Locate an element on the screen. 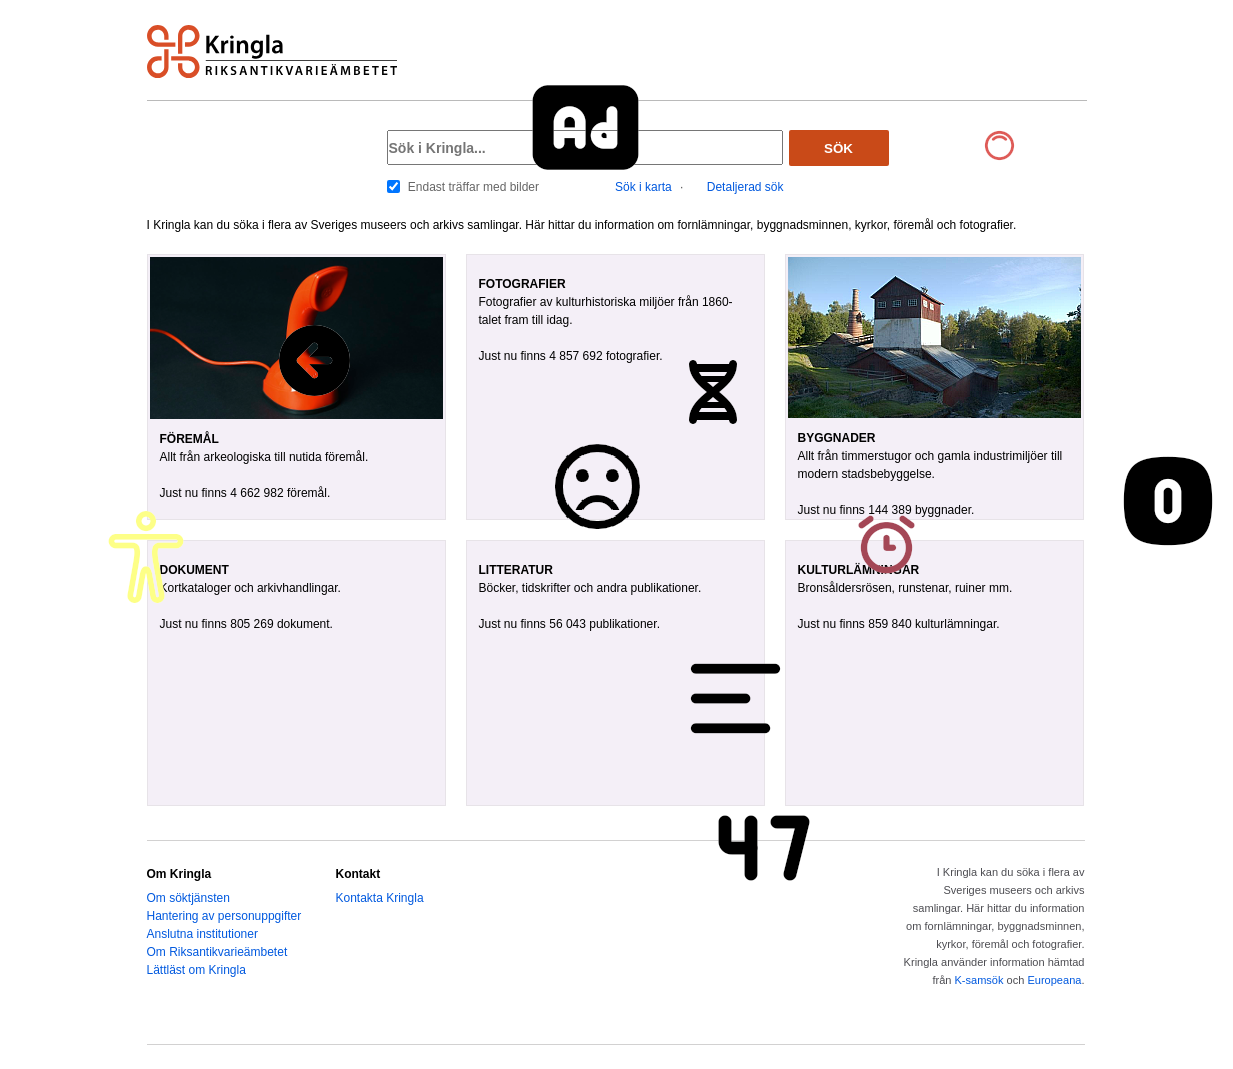  indicates item number 47 in a list or sequence is located at coordinates (764, 848).